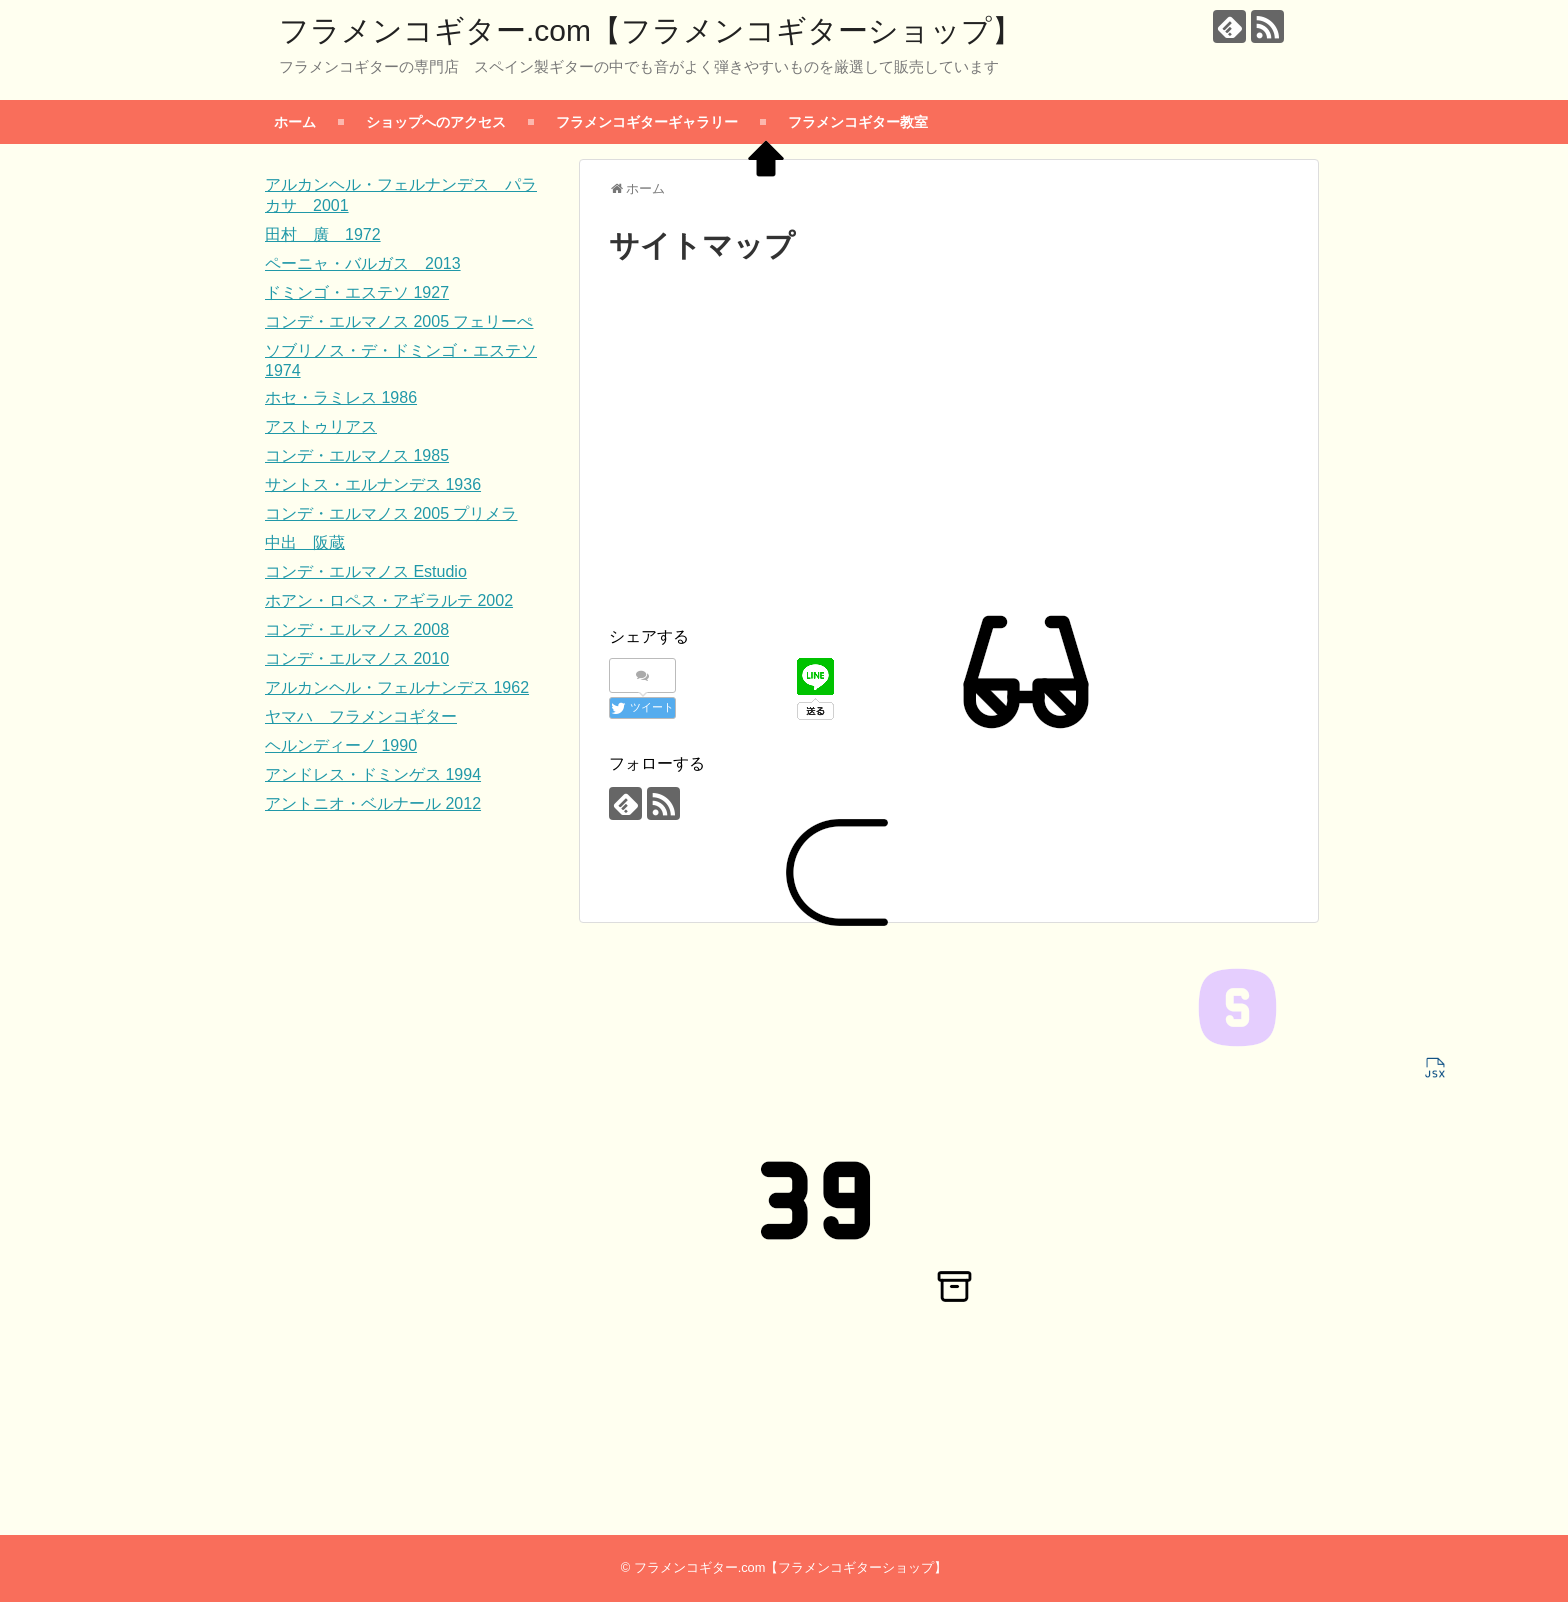 This screenshot has height=1602, width=1568. I want to click on toggle summer or beach mode, so click(1026, 672).